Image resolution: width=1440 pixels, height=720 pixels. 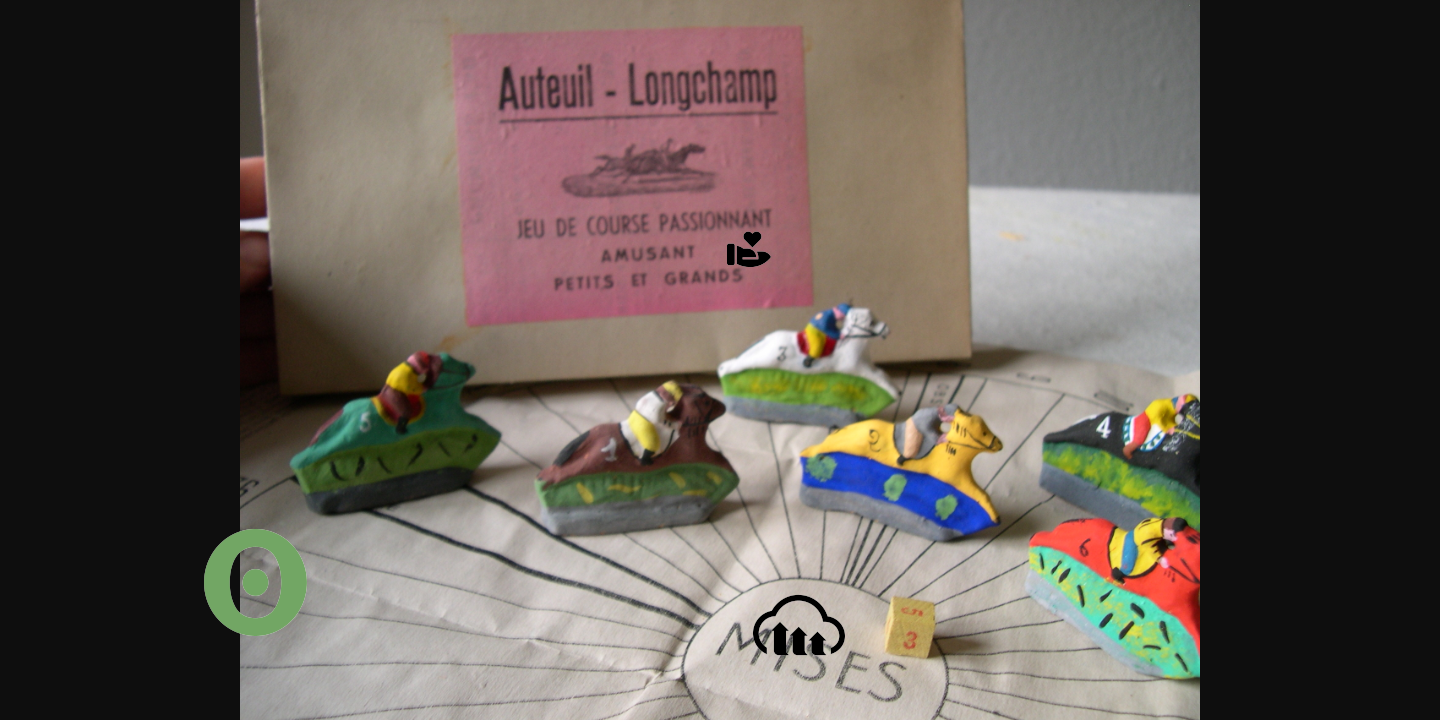 I want to click on donate or make a charitable contribution, so click(x=748, y=249).